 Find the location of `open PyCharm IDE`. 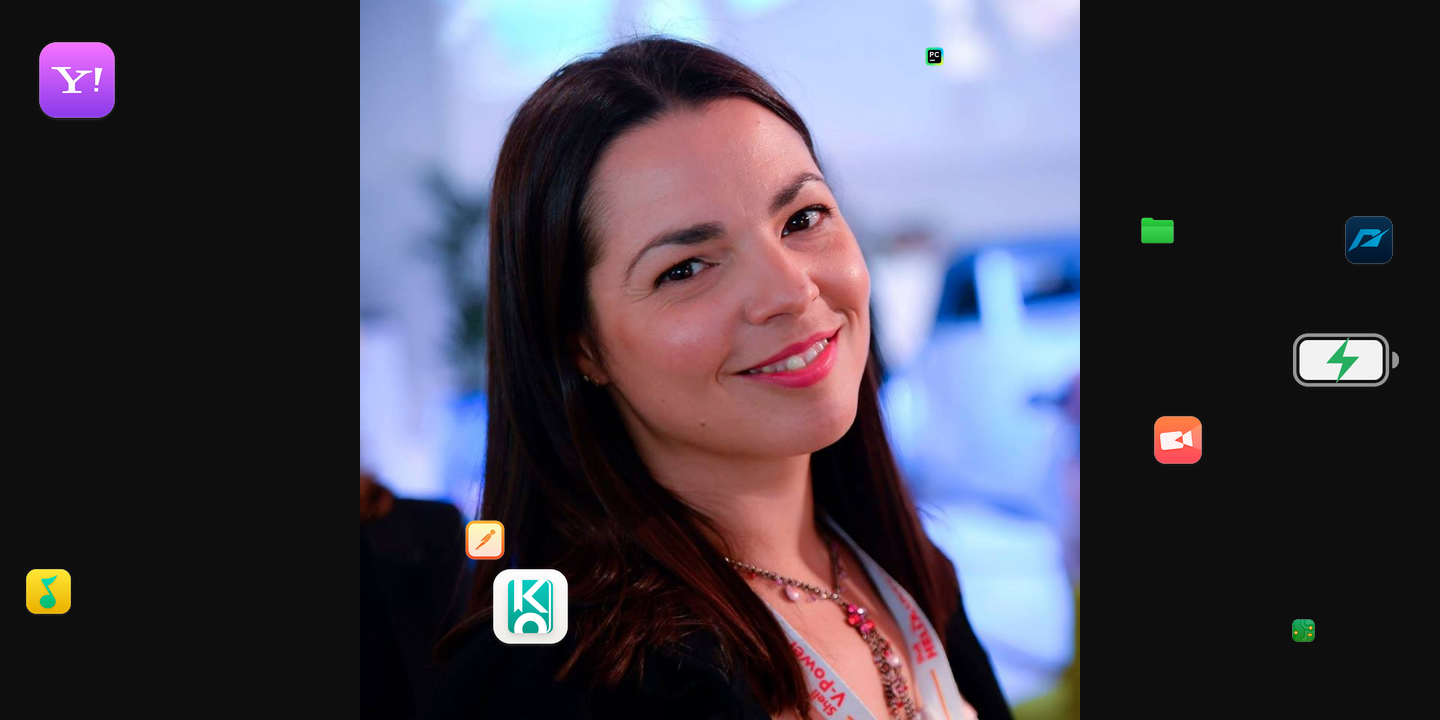

open PyCharm IDE is located at coordinates (934, 56).